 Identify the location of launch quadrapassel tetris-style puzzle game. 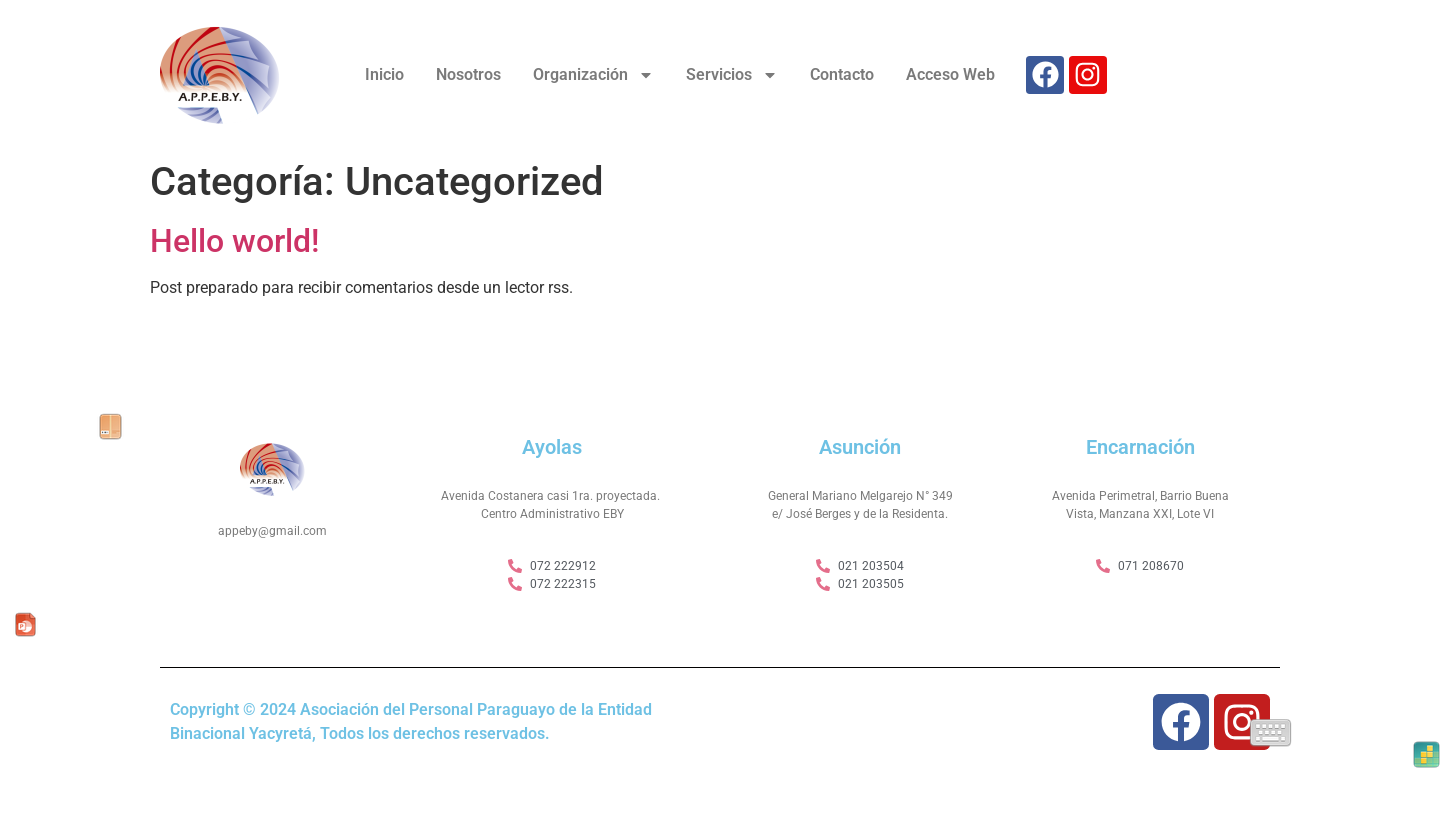
(1426, 754).